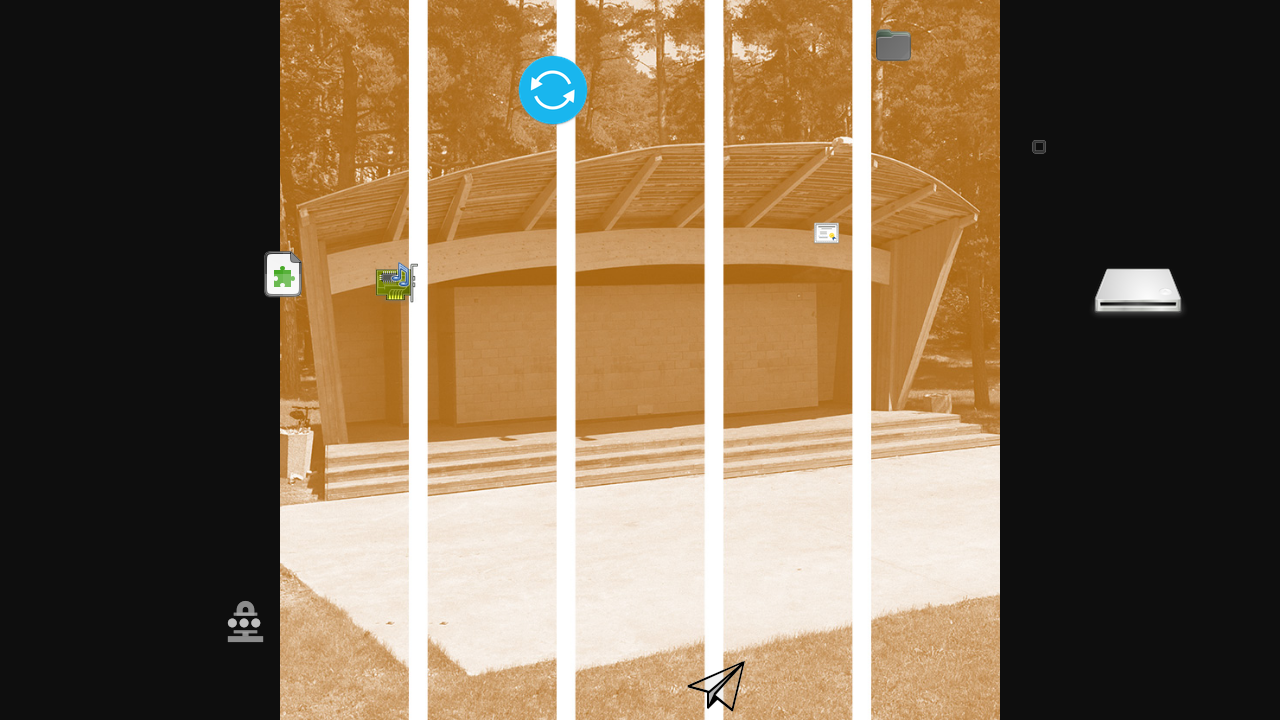 The image size is (1280, 720). What do you see at coordinates (826, 233) in the screenshot?
I see `indicates a certificate or credential file` at bounding box center [826, 233].